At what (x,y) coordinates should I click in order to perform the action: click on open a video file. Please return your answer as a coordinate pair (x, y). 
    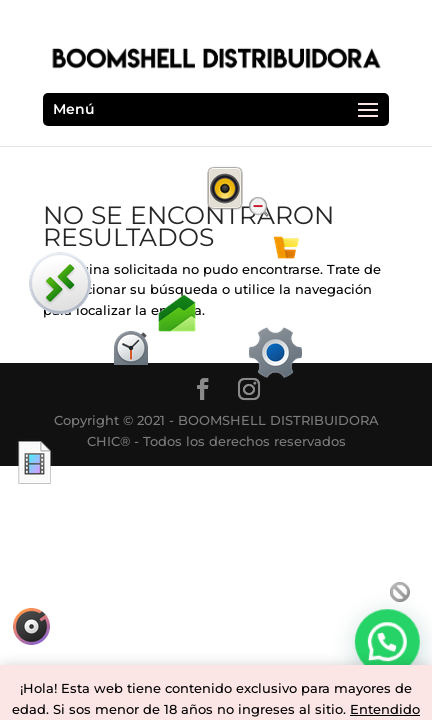
    Looking at the image, I should click on (34, 462).